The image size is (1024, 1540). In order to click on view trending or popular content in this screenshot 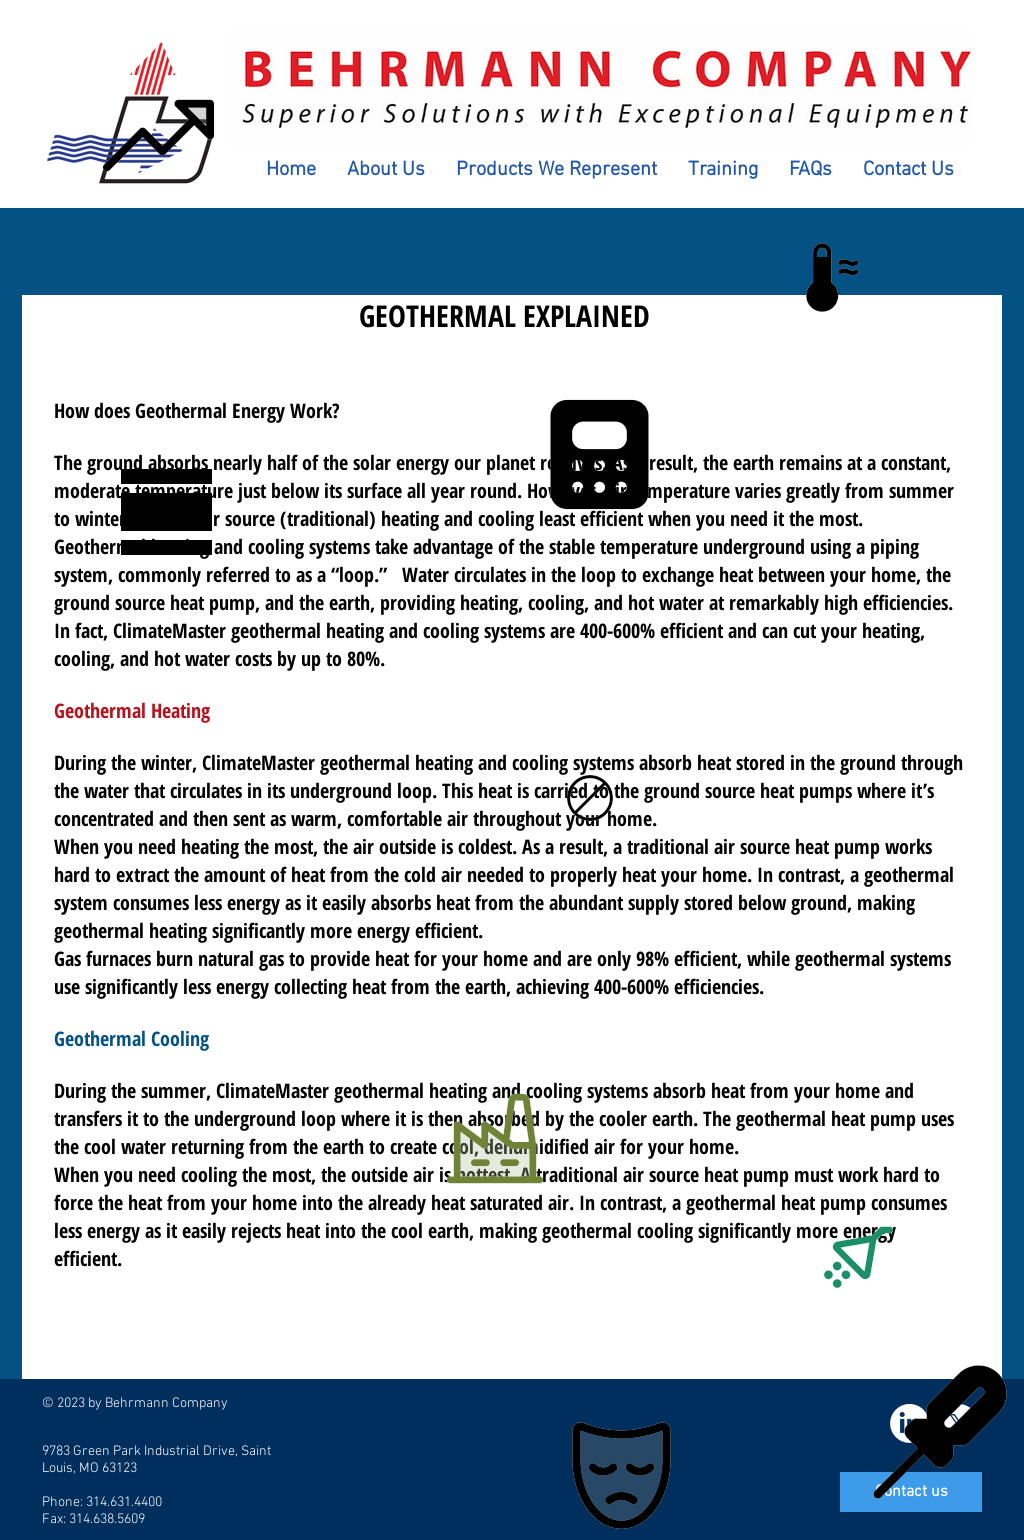, I will do `click(158, 139)`.